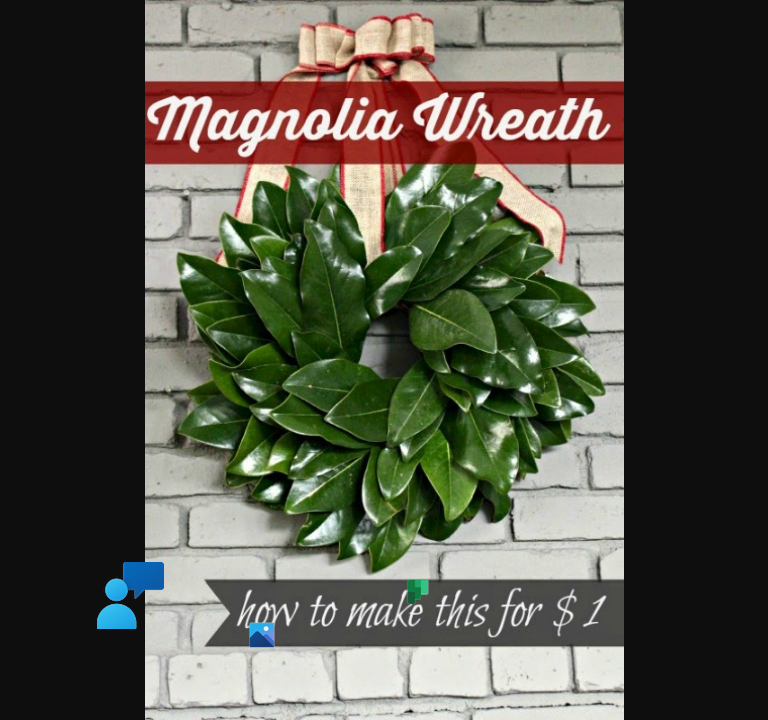 Image resolution: width=768 pixels, height=720 pixels. I want to click on open microsoft planner app, so click(418, 592).